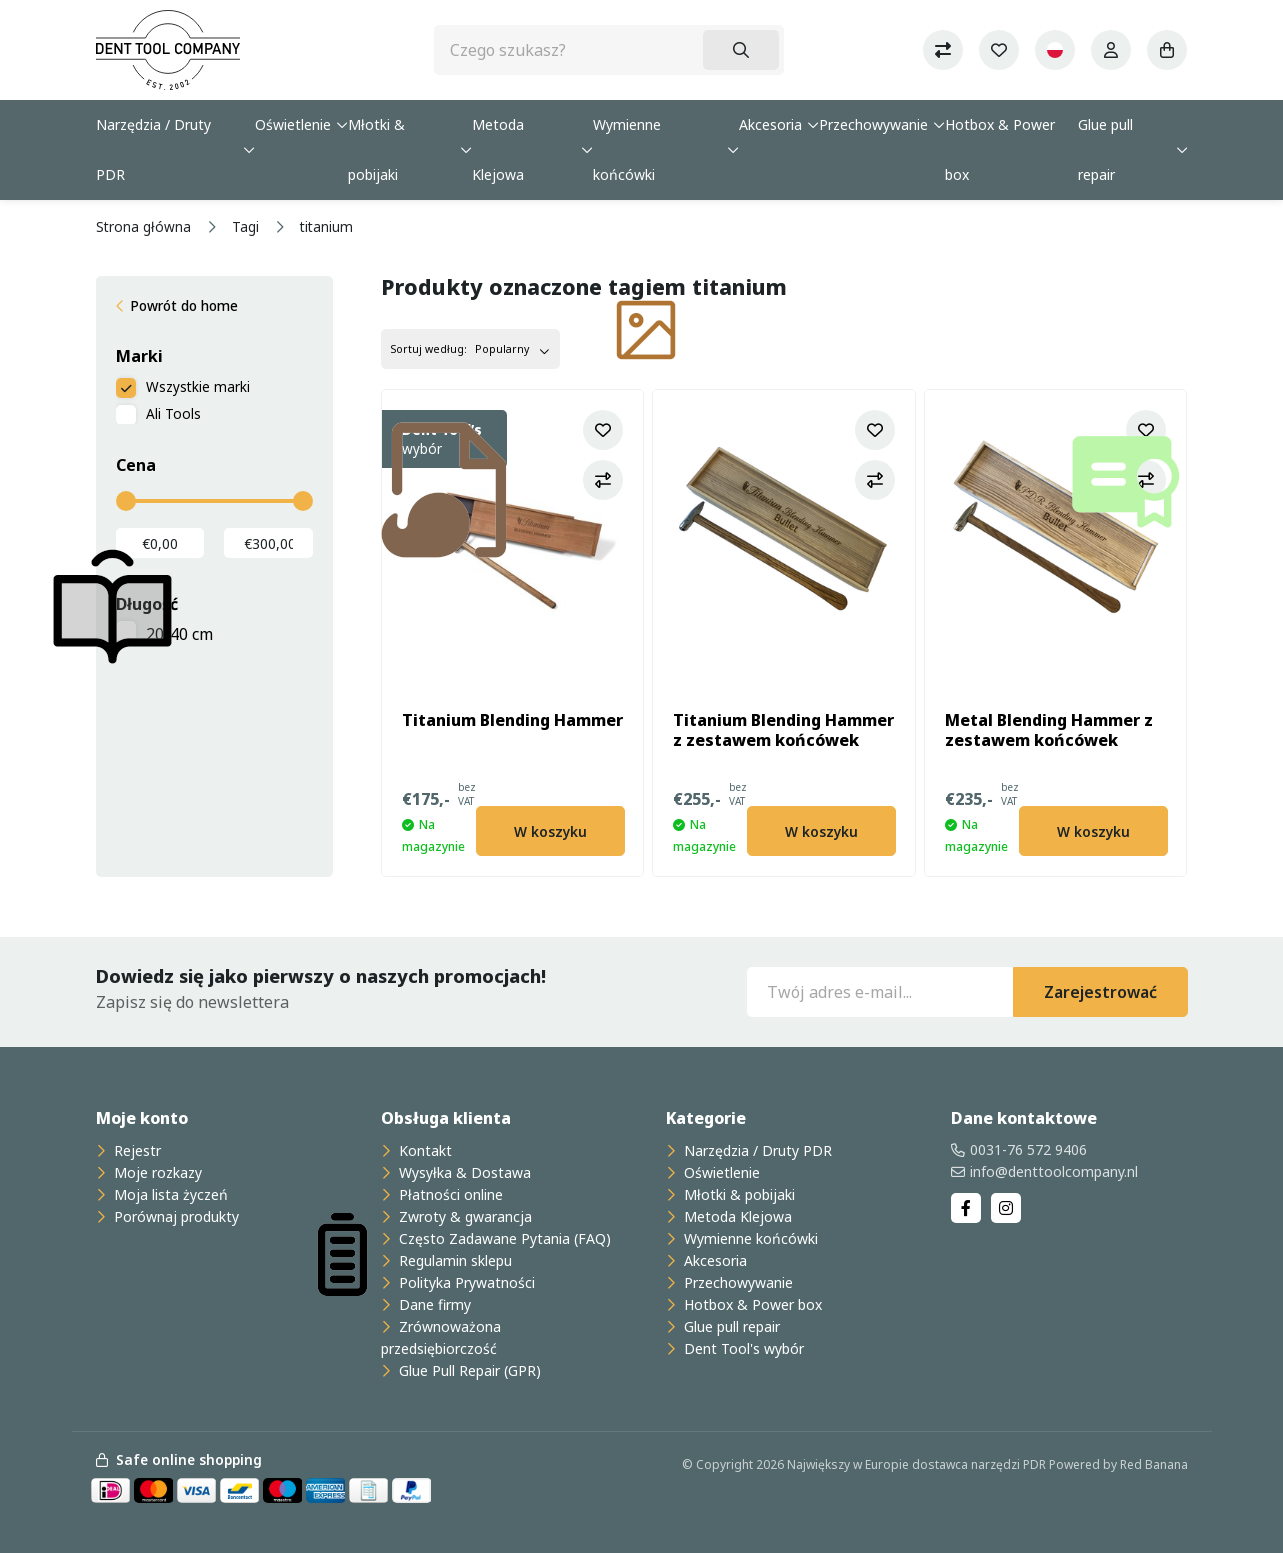  Describe the element at coordinates (342, 1254) in the screenshot. I see `indicates battery is fully charged` at that location.